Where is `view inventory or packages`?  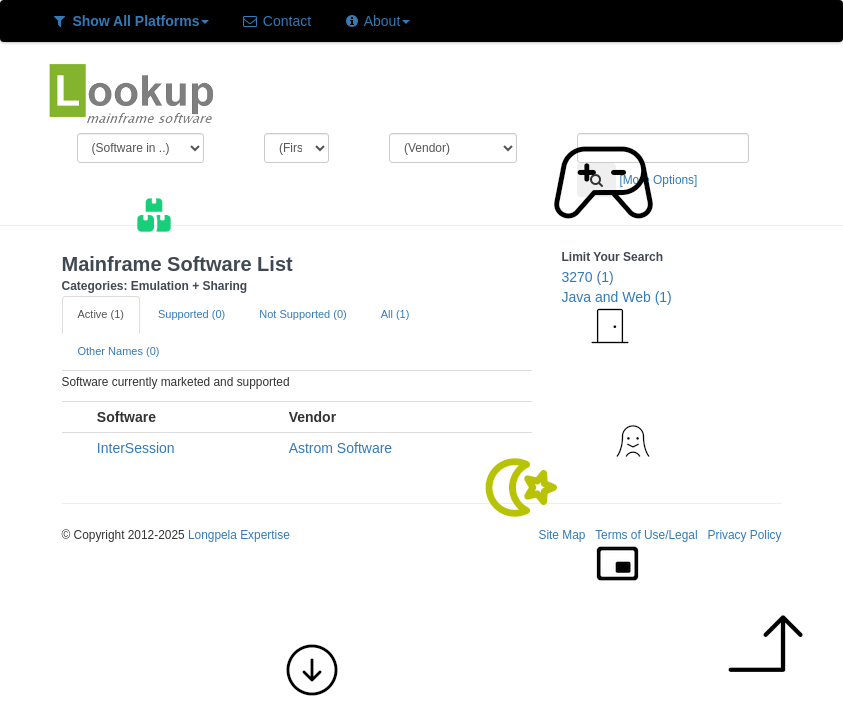 view inventory or packages is located at coordinates (154, 215).